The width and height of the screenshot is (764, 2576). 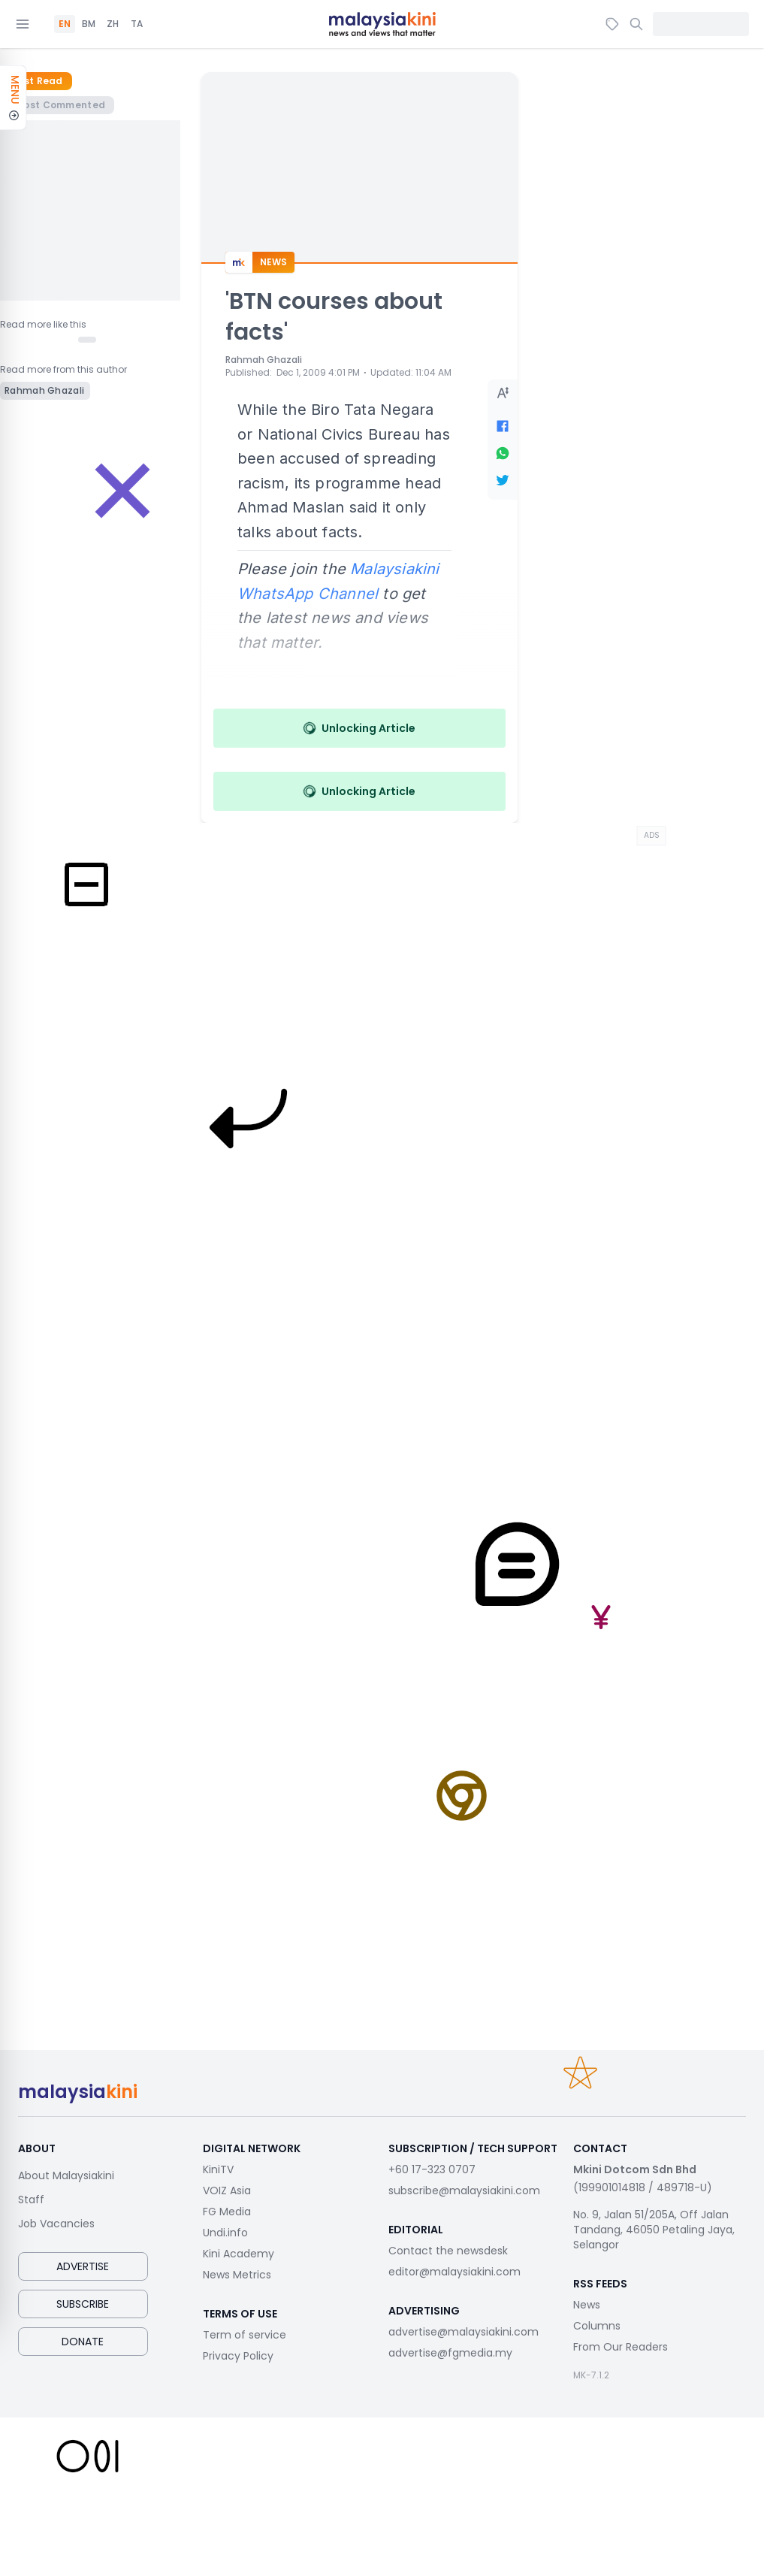 I want to click on close the current window or dialog, so click(x=122, y=491).